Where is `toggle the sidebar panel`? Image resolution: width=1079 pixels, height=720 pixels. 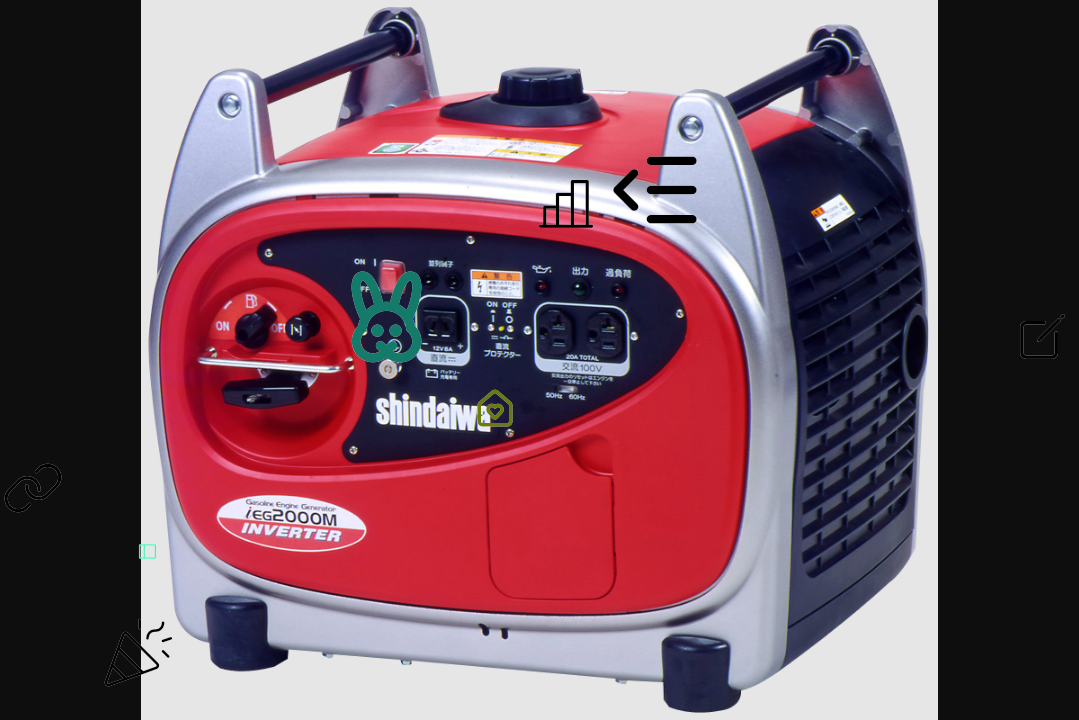
toggle the sidebar panel is located at coordinates (147, 551).